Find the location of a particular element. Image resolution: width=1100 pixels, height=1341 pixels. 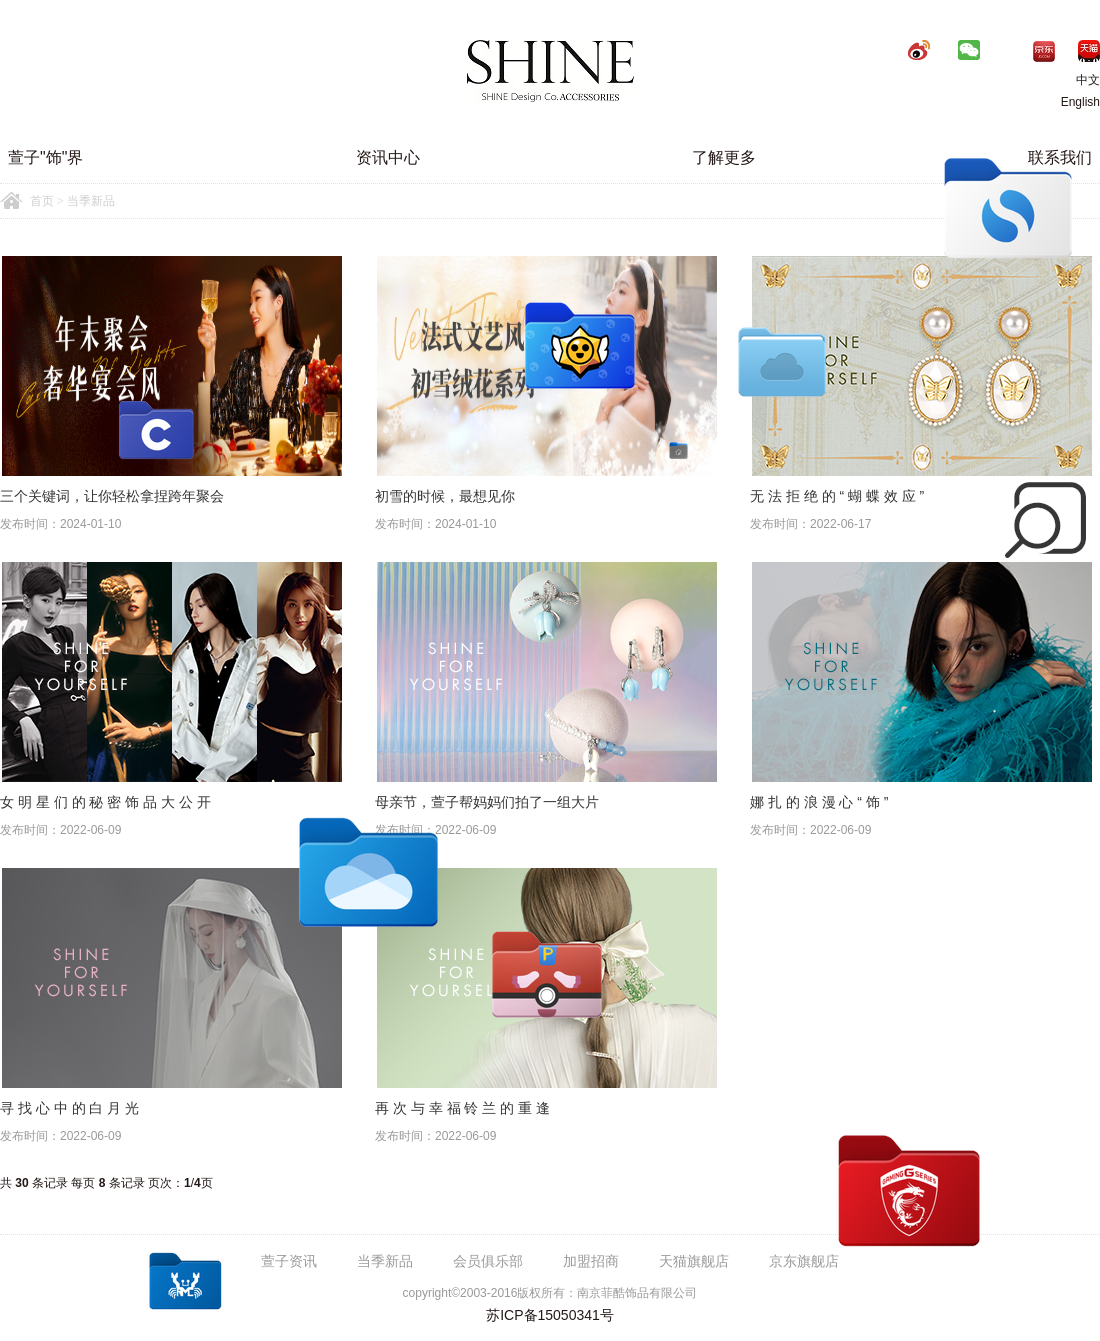

open brawl stars game files folder is located at coordinates (579, 348).